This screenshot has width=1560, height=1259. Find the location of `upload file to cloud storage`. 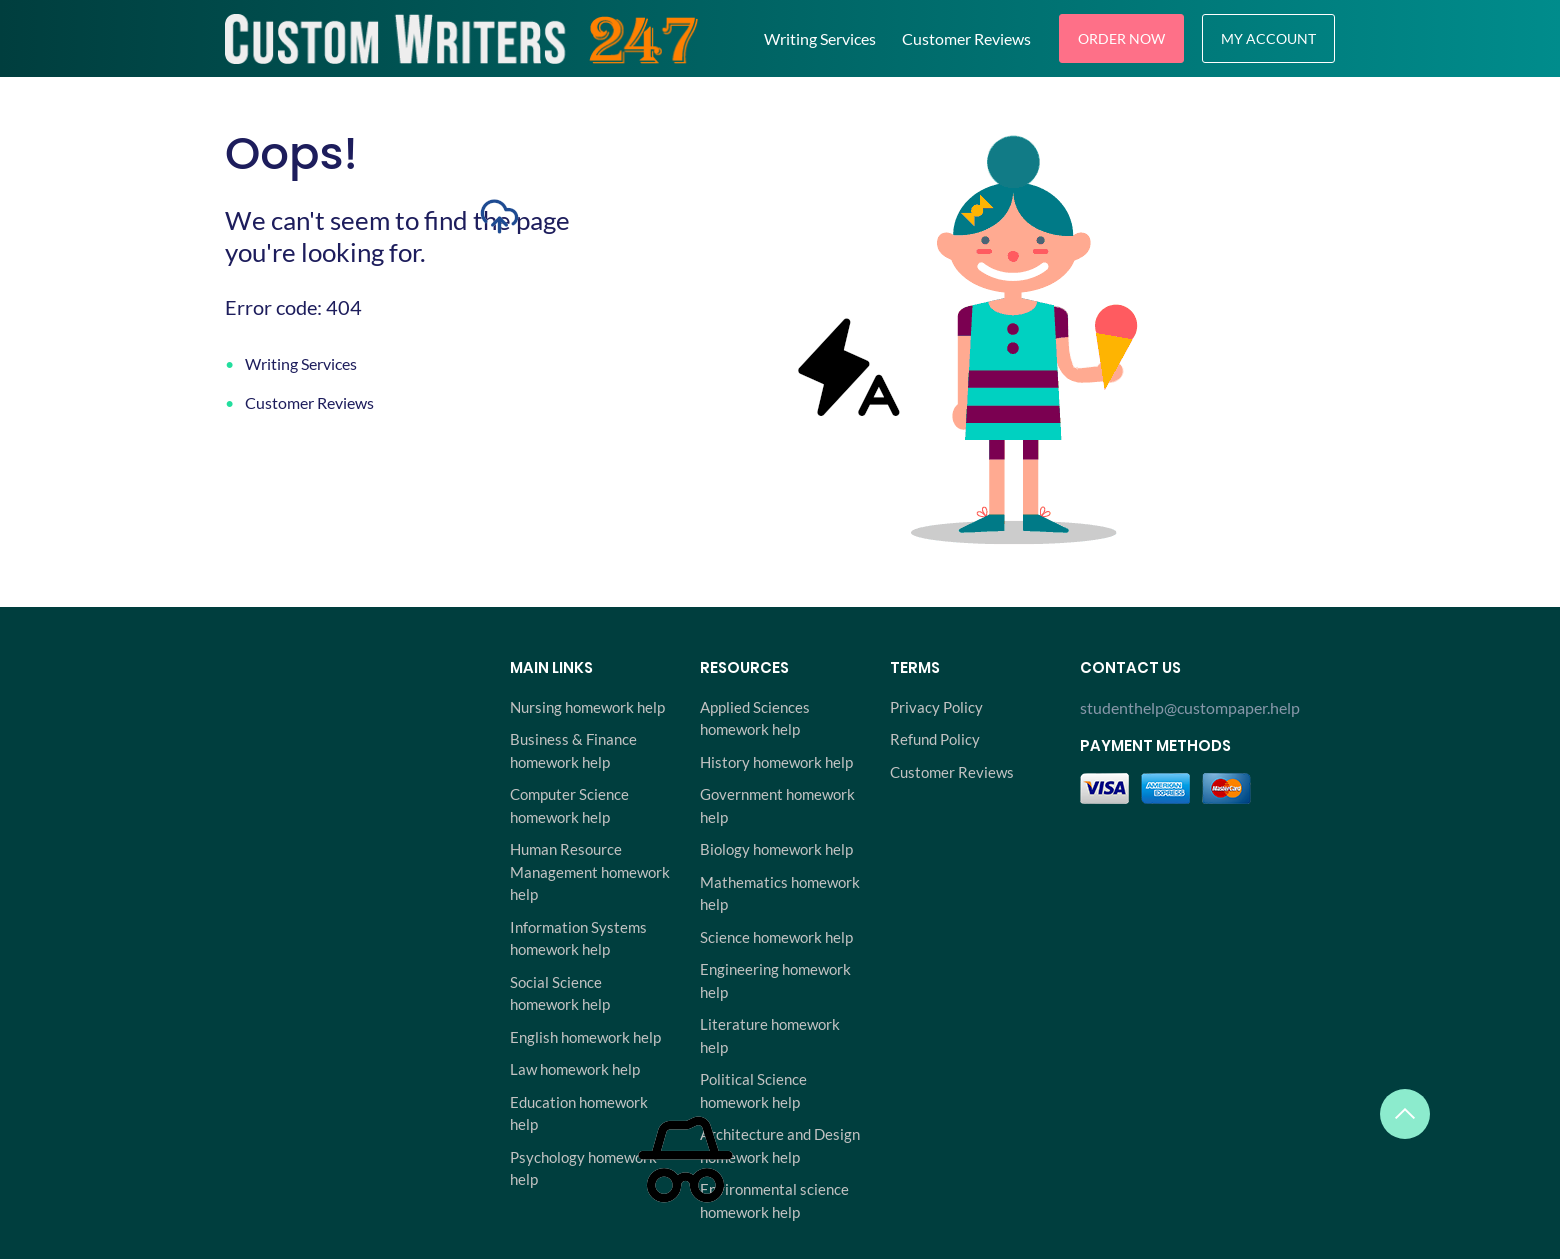

upload file to cloud storage is located at coordinates (499, 216).